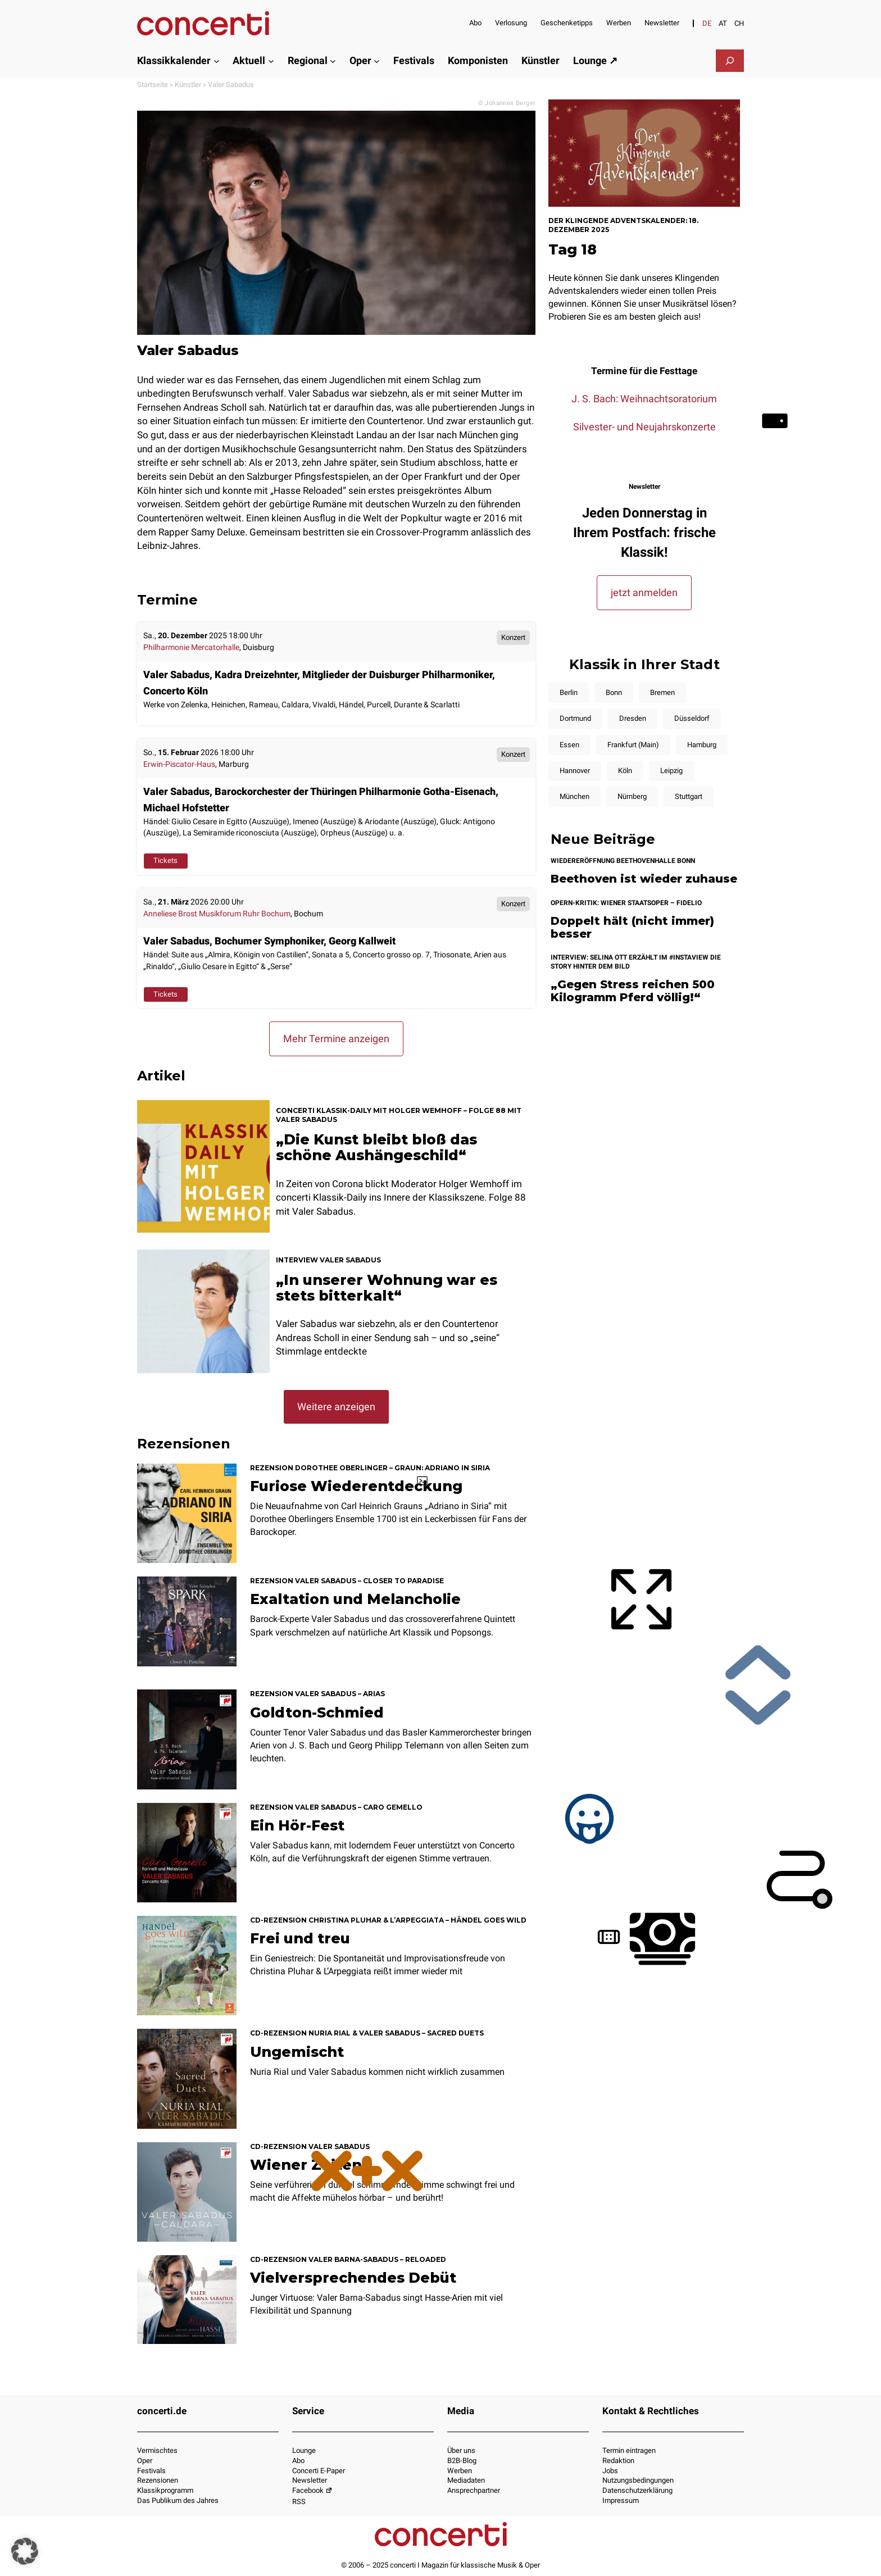  I want to click on access storage or disk management, so click(775, 421).